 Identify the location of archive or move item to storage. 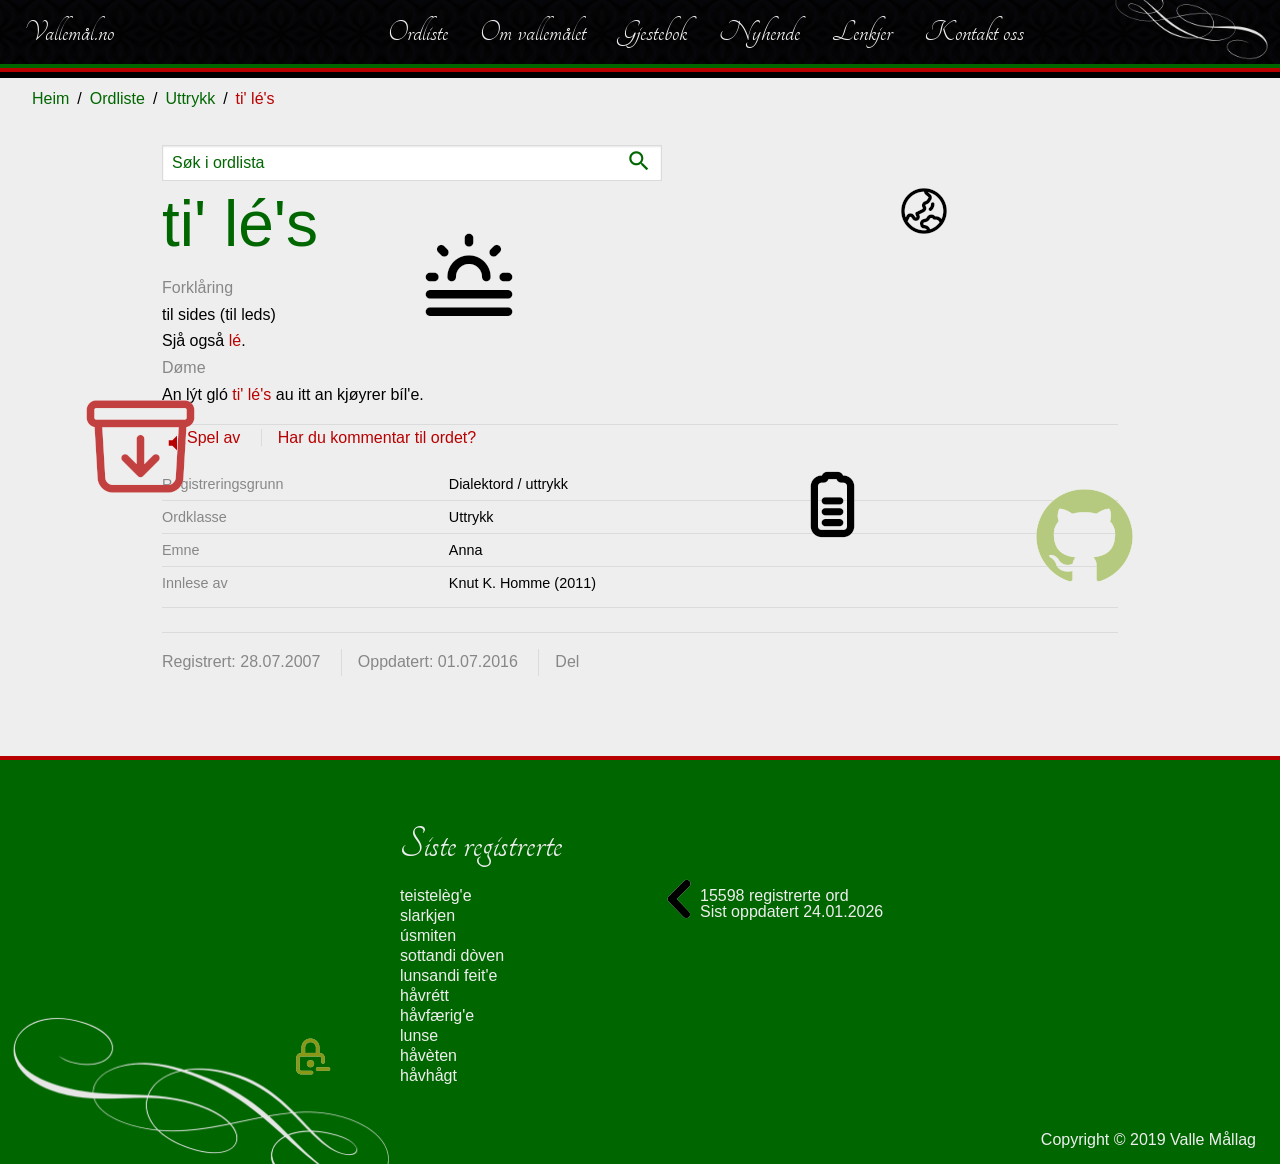
(140, 446).